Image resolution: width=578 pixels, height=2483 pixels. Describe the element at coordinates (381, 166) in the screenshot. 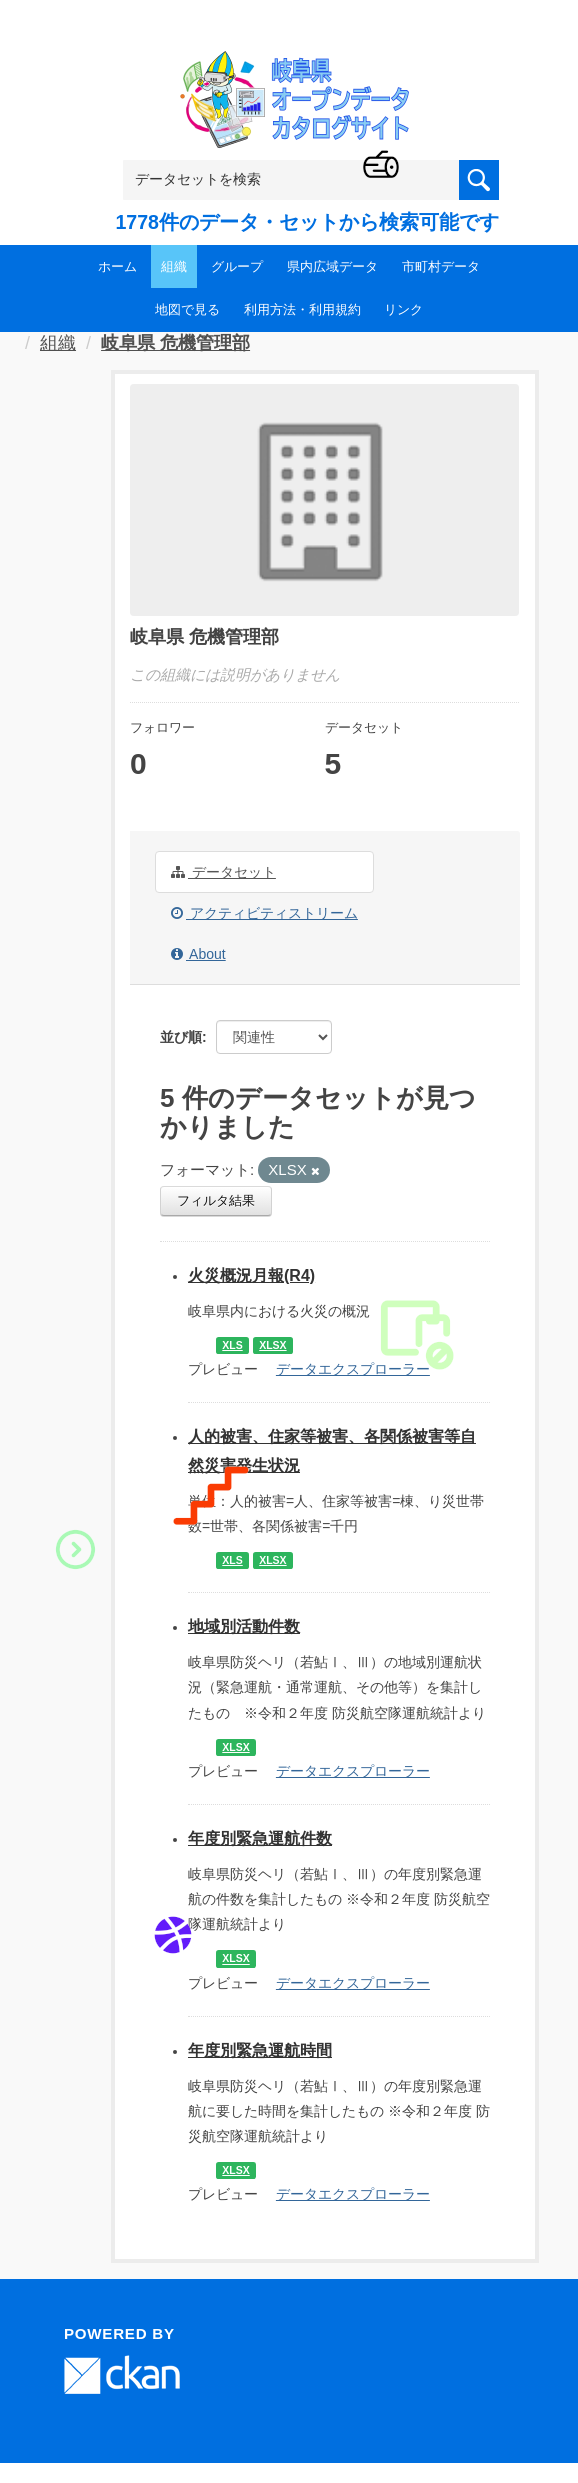

I see `view activity log or history` at that location.